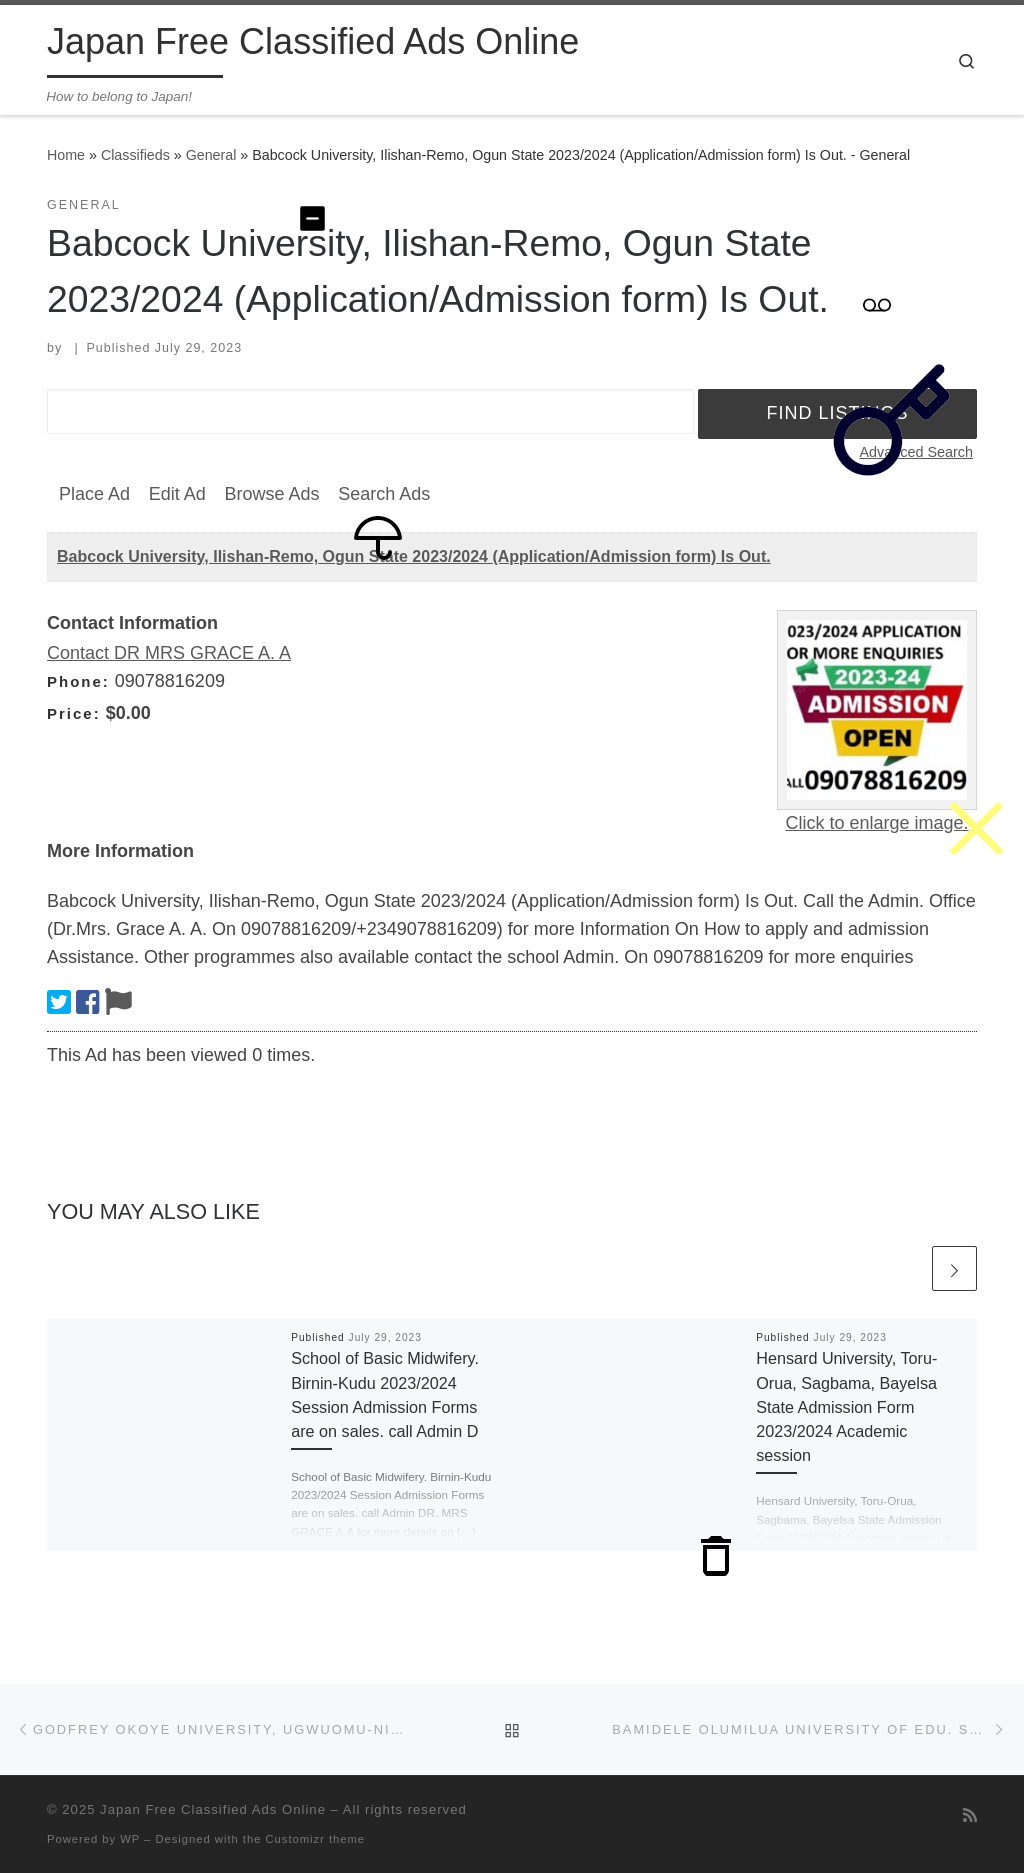 This screenshot has height=1873, width=1024. I want to click on access security or password settings, so click(891, 422).